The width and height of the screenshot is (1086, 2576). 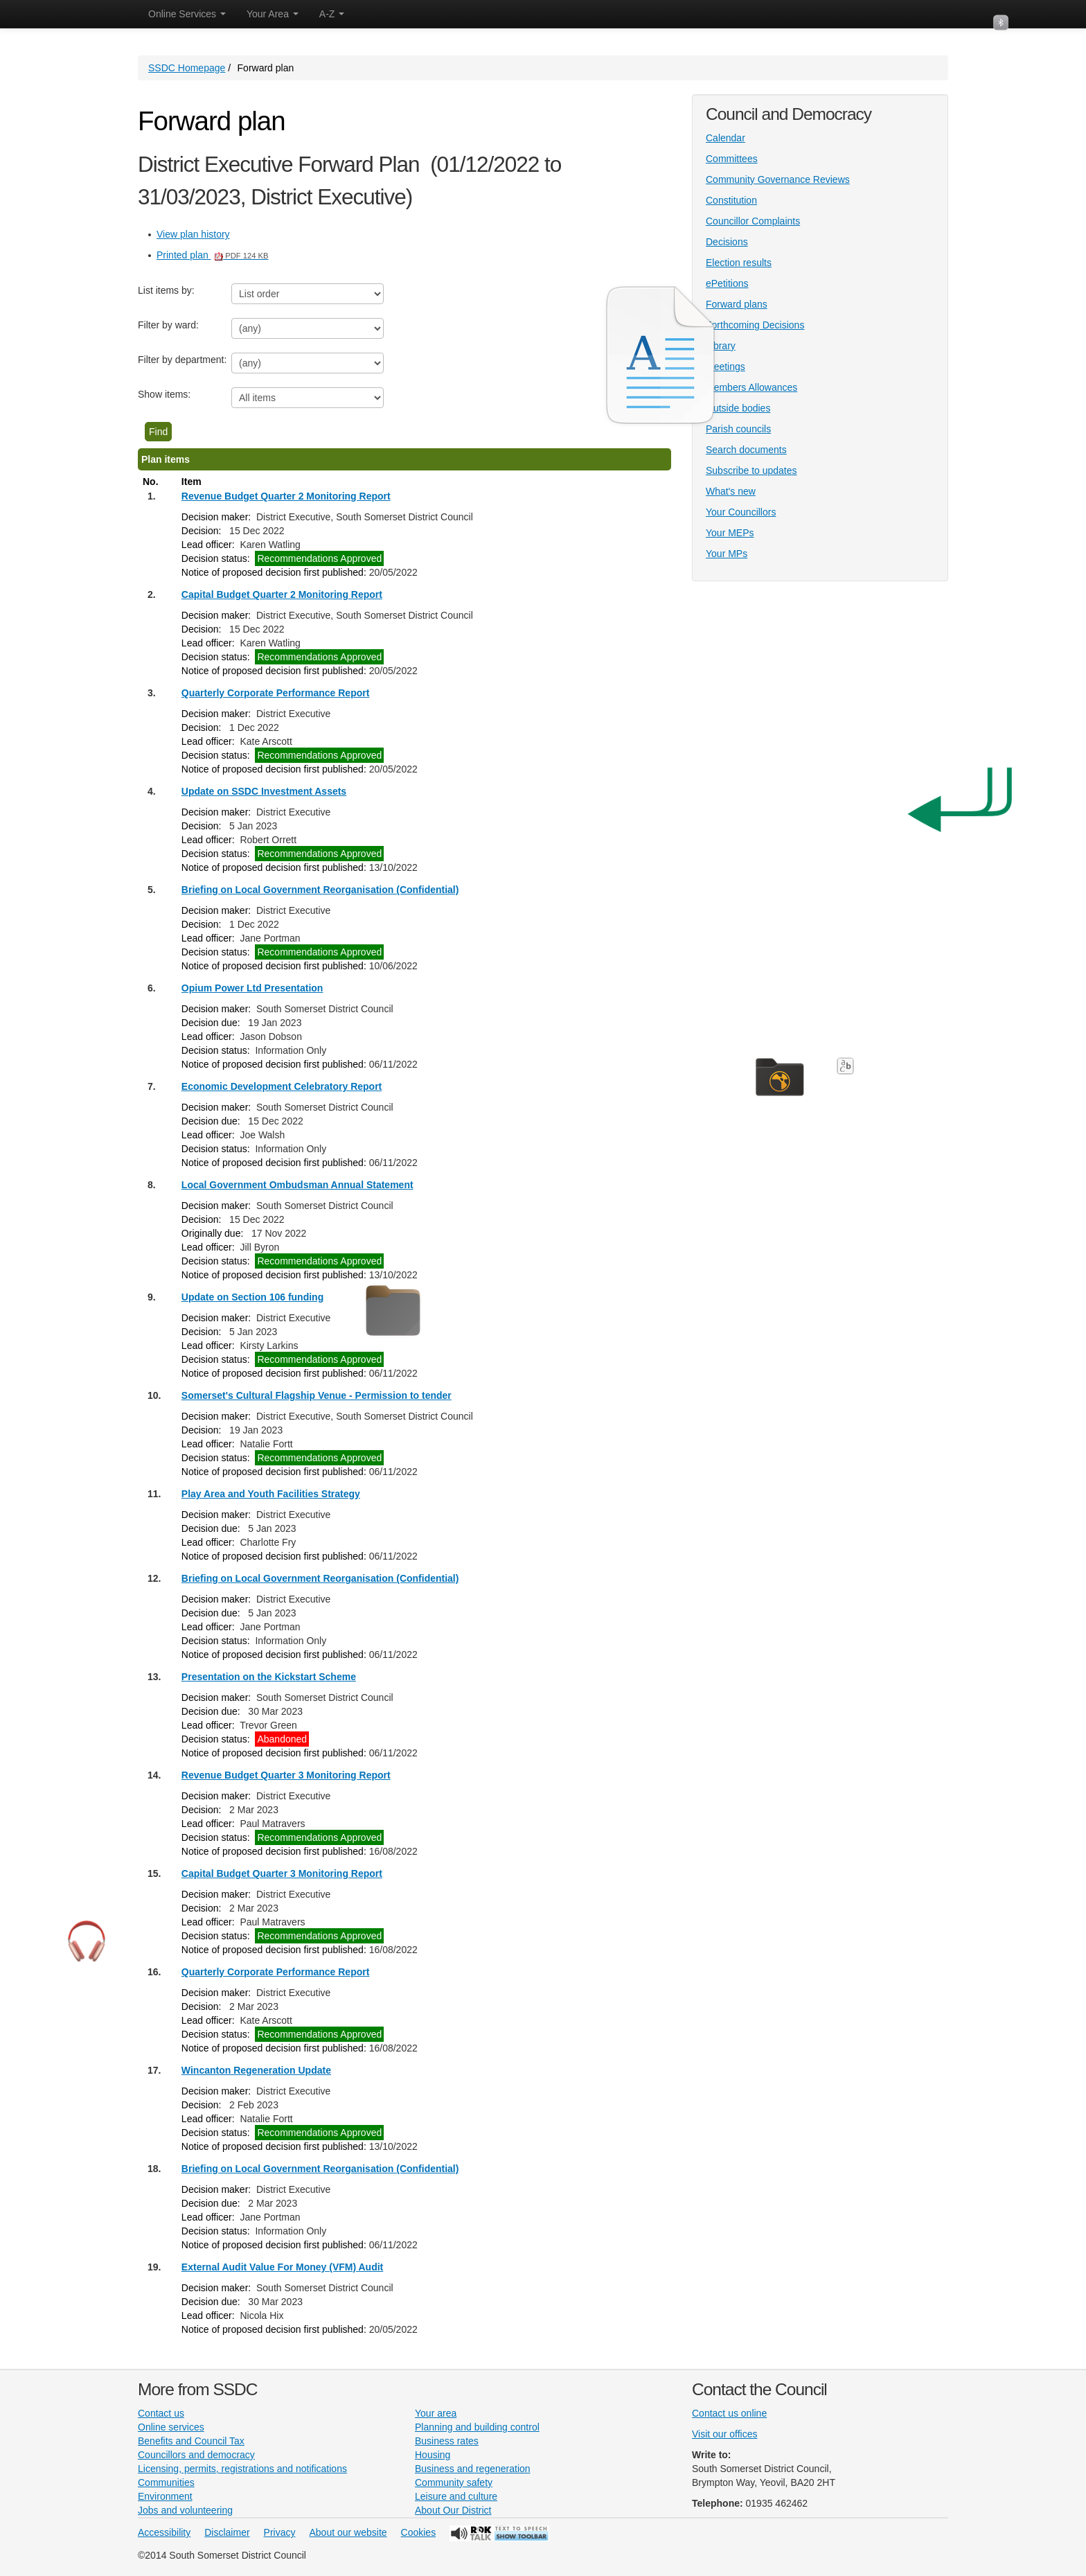 What do you see at coordinates (779, 1078) in the screenshot?
I see `folder containing nuke compositing software project files` at bounding box center [779, 1078].